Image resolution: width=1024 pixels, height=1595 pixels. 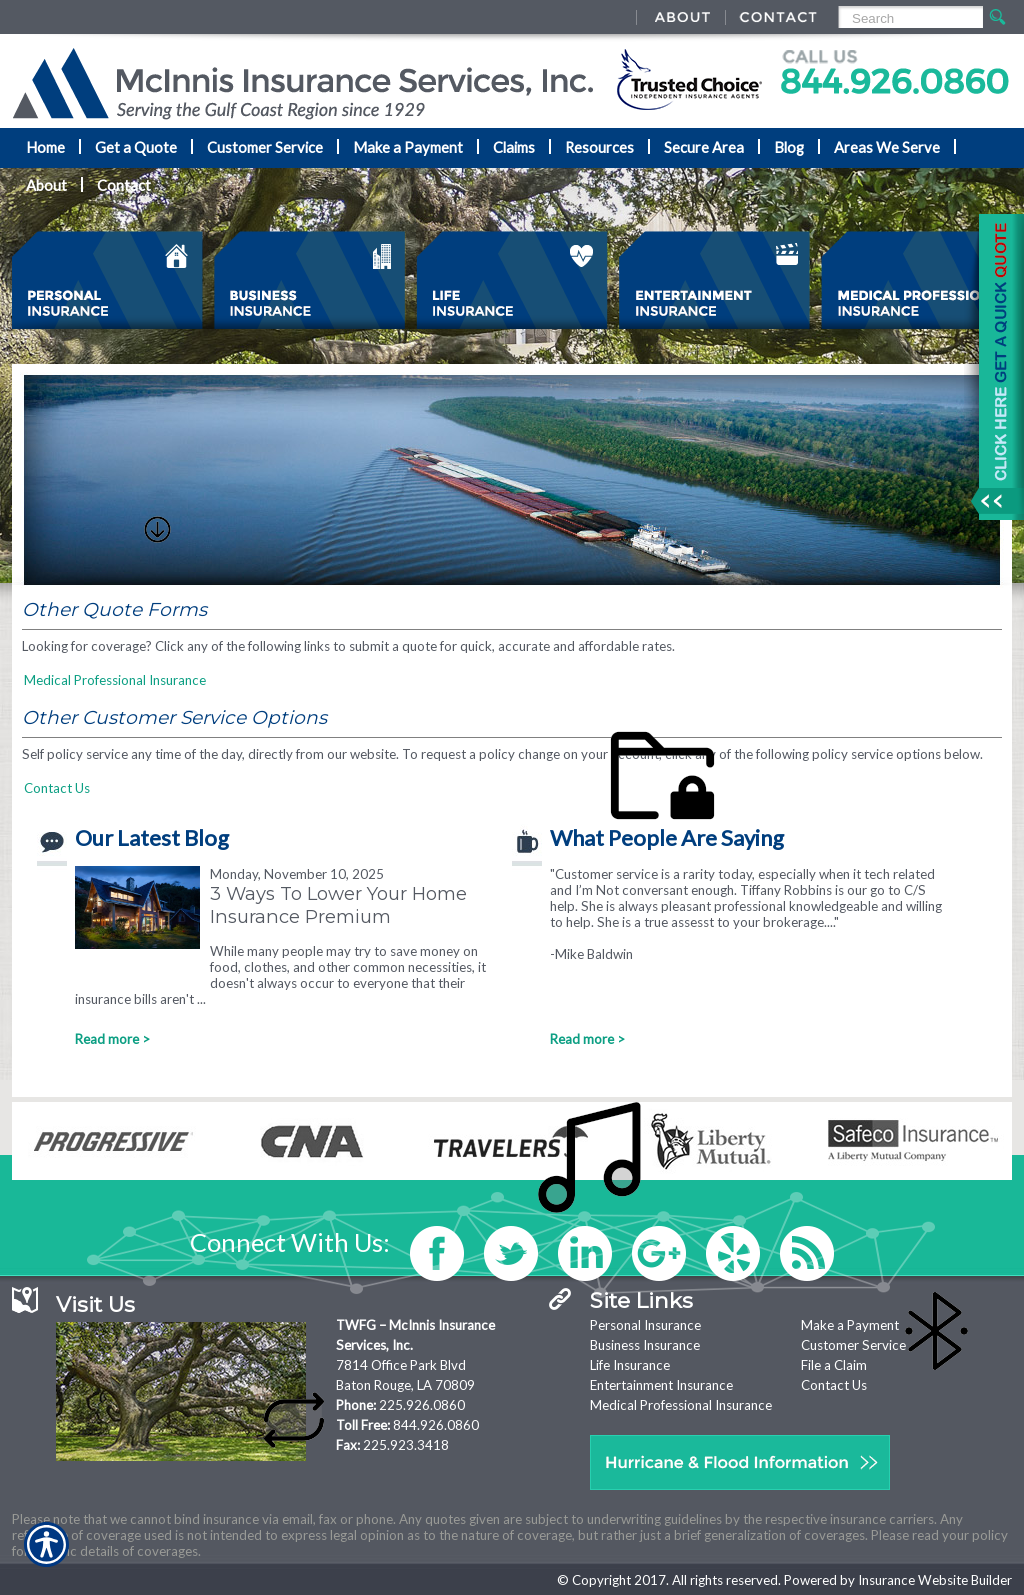 I want to click on download a file or resource, so click(x=157, y=529).